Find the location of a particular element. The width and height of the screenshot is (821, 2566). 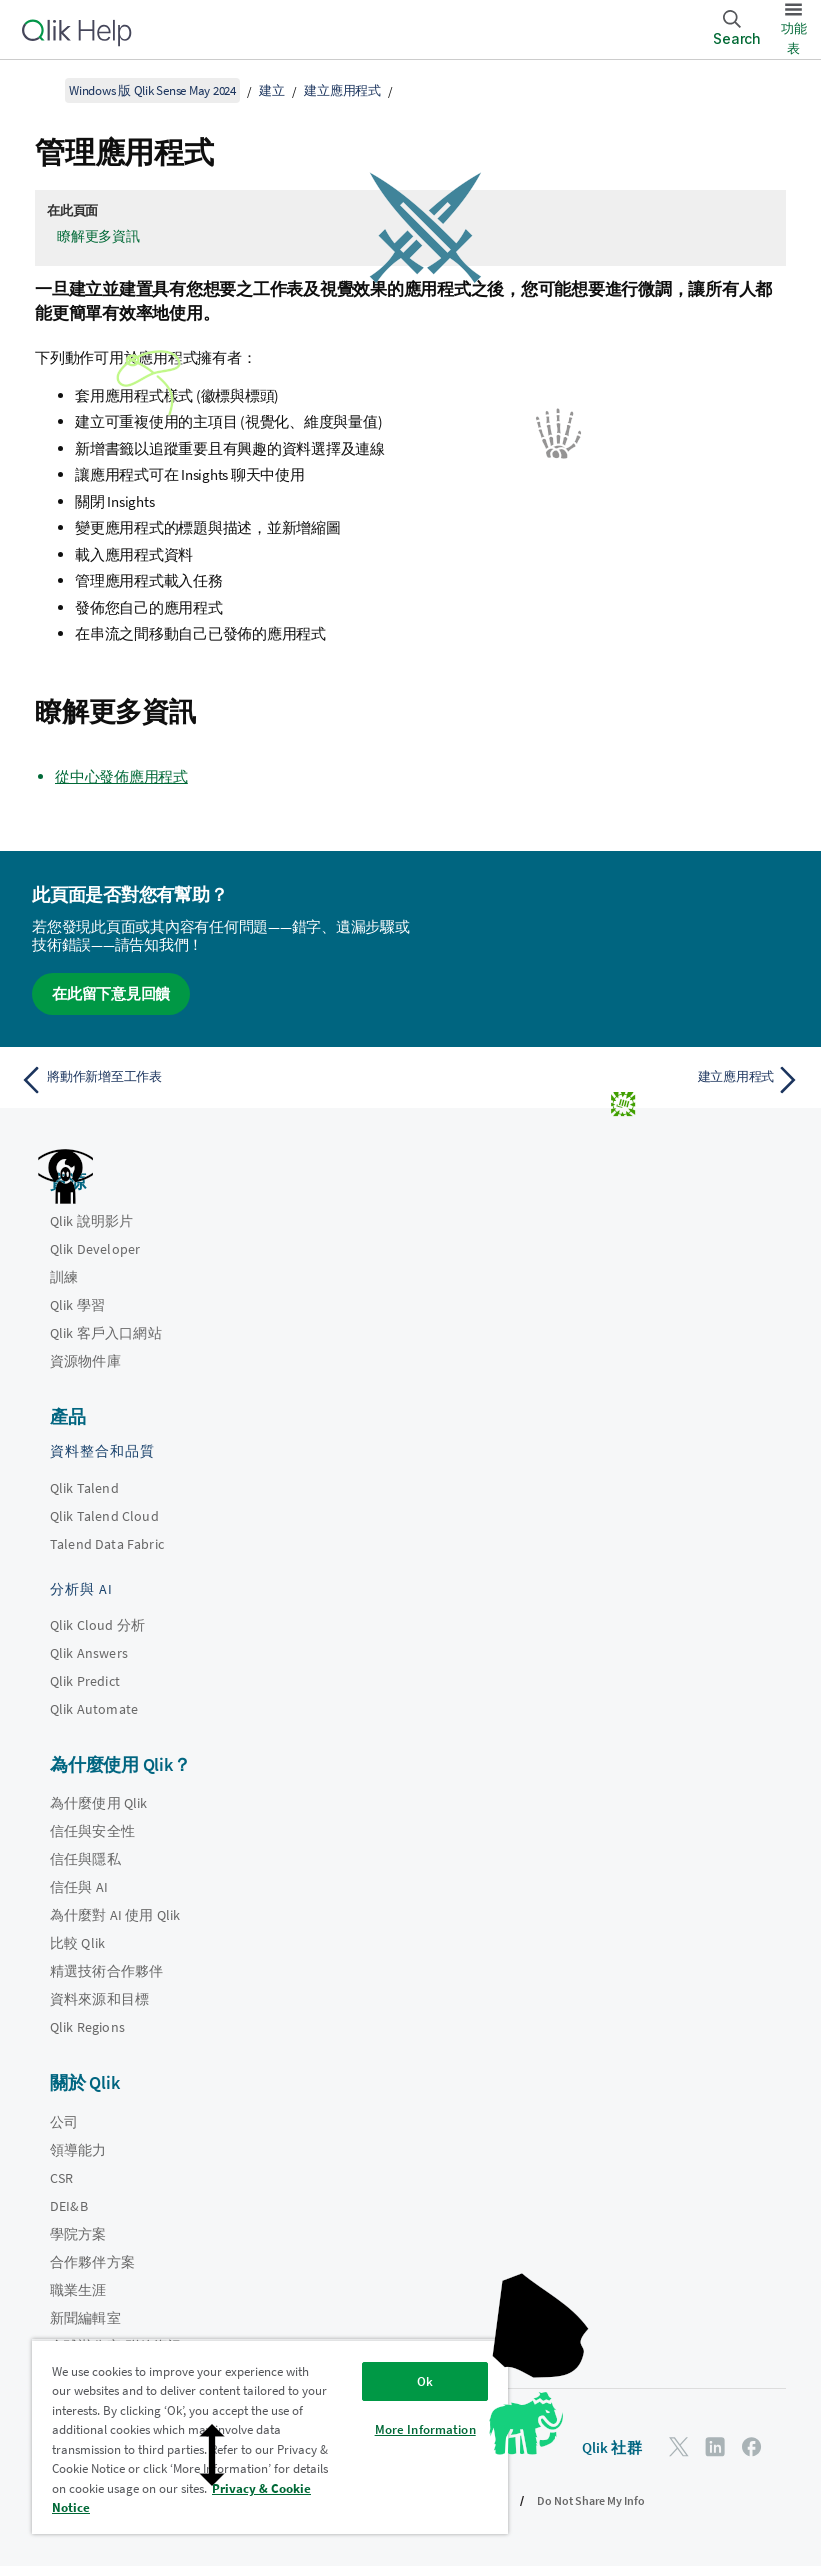

prehistoric or ice age themed game category is located at coordinates (526, 2423).